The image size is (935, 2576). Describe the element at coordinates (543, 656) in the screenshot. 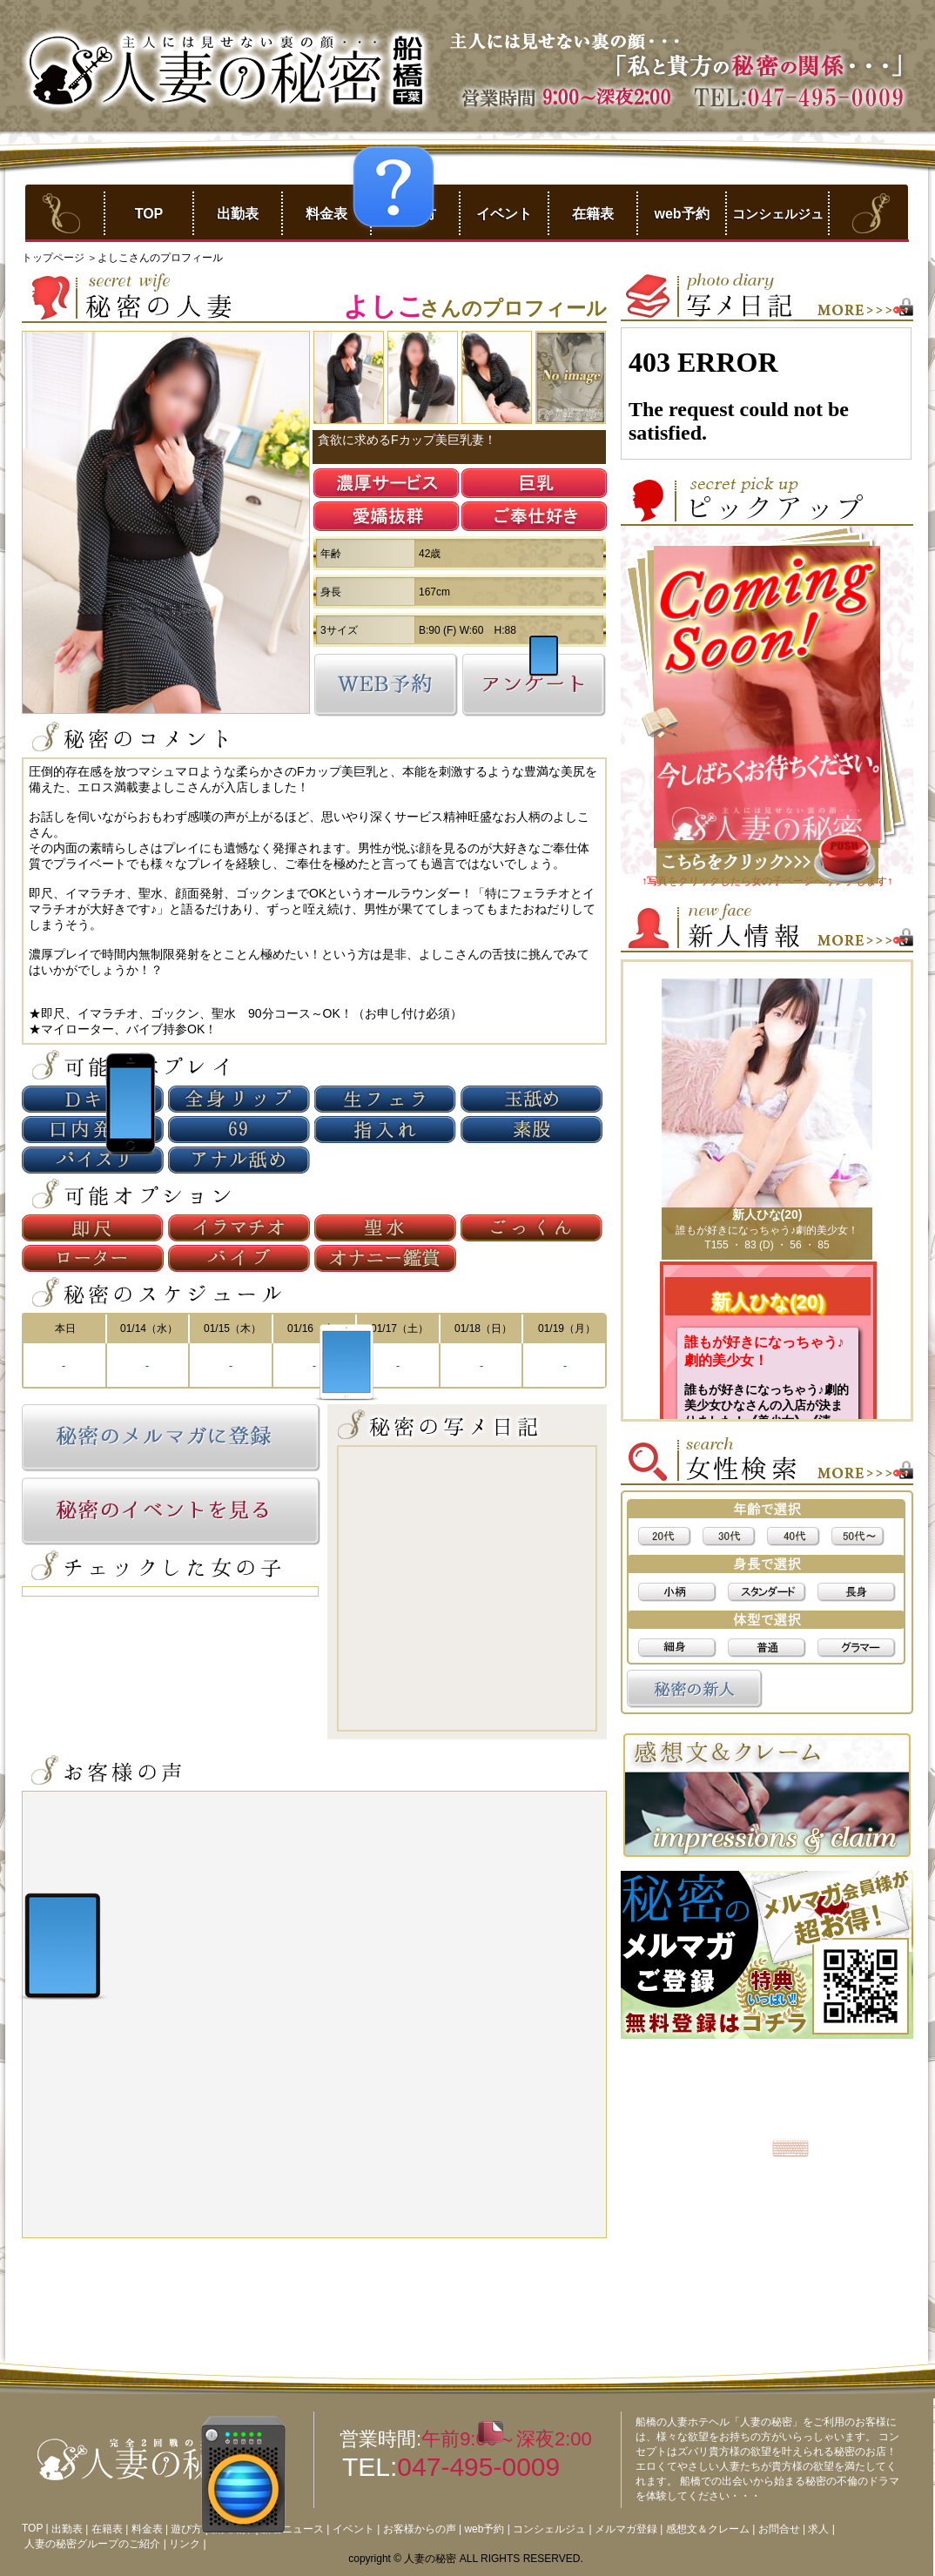

I see `indicates a connected iPad device` at that location.